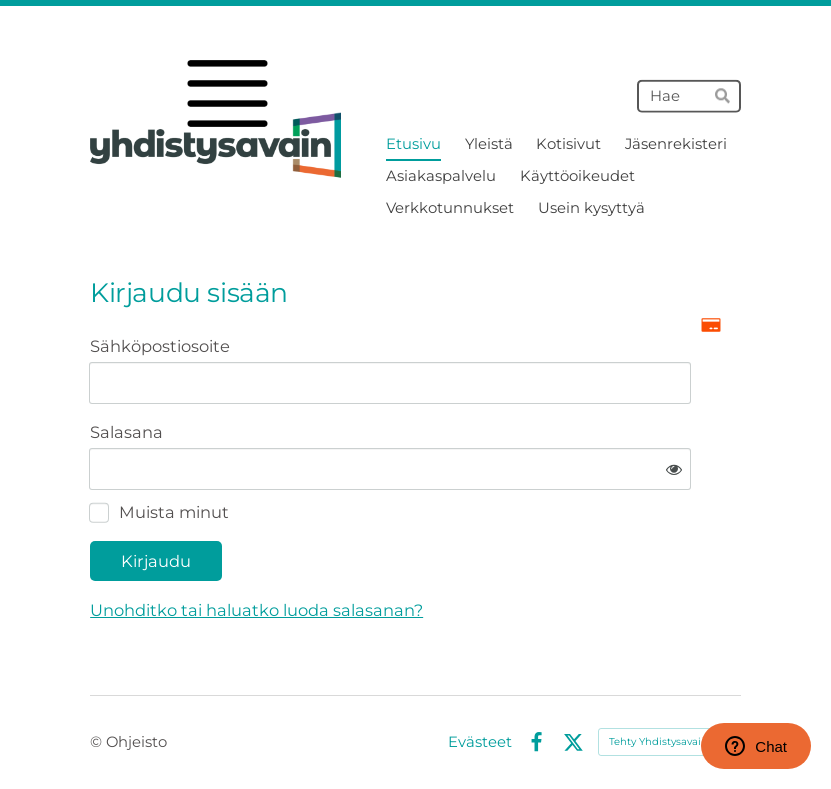 This screenshot has width=831, height=789. Describe the element at coordinates (711, 325) in the screenshot. I see `manage payment methods` at that location.